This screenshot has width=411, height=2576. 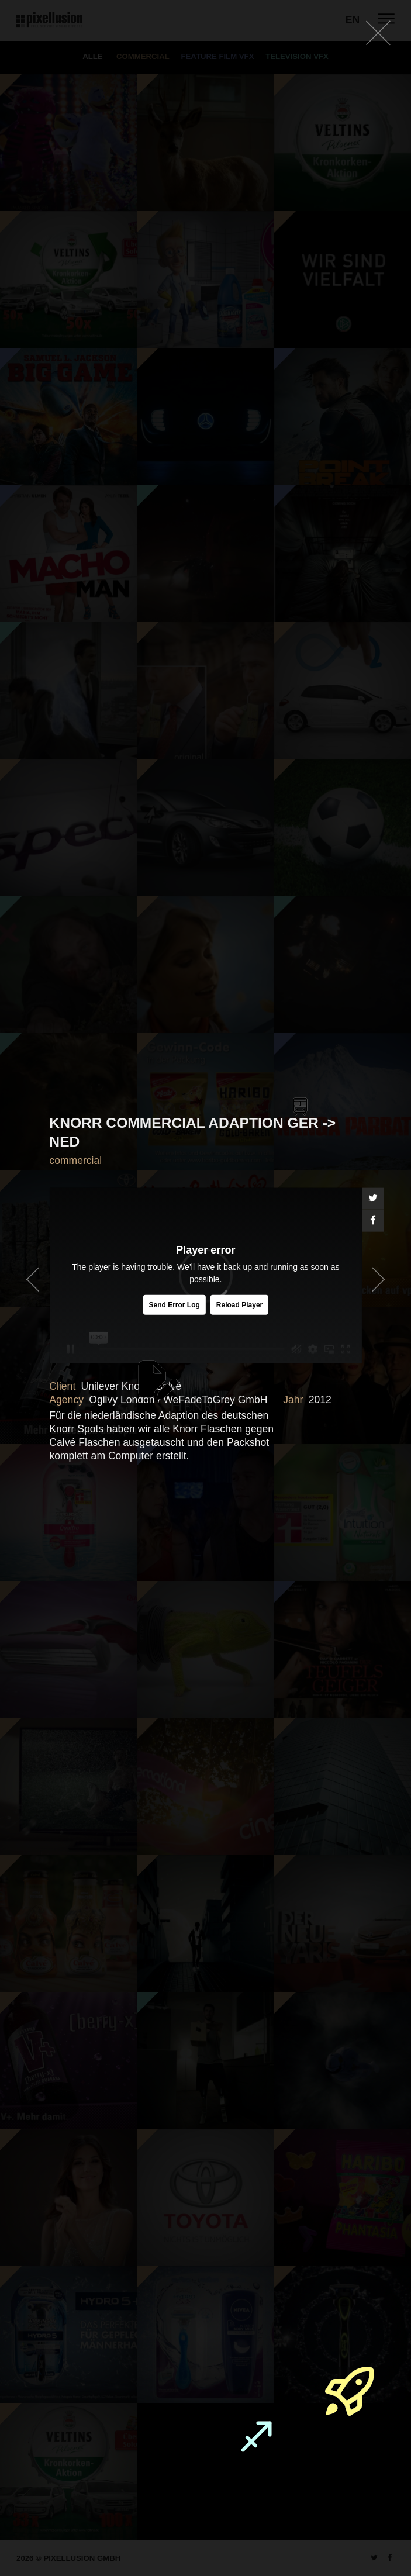 What do you see at coordinates (350, 2391) in the screenshot?
I see `launch or deploy a project` at bounding box center [350, 2391].